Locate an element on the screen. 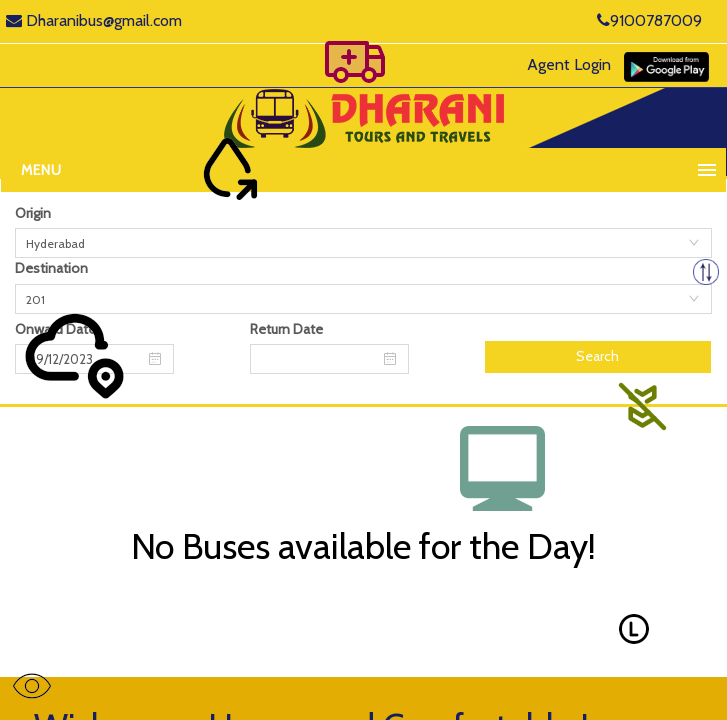 The image size is (727, 720). switch to desktop view is located at coordinates (502, 468).